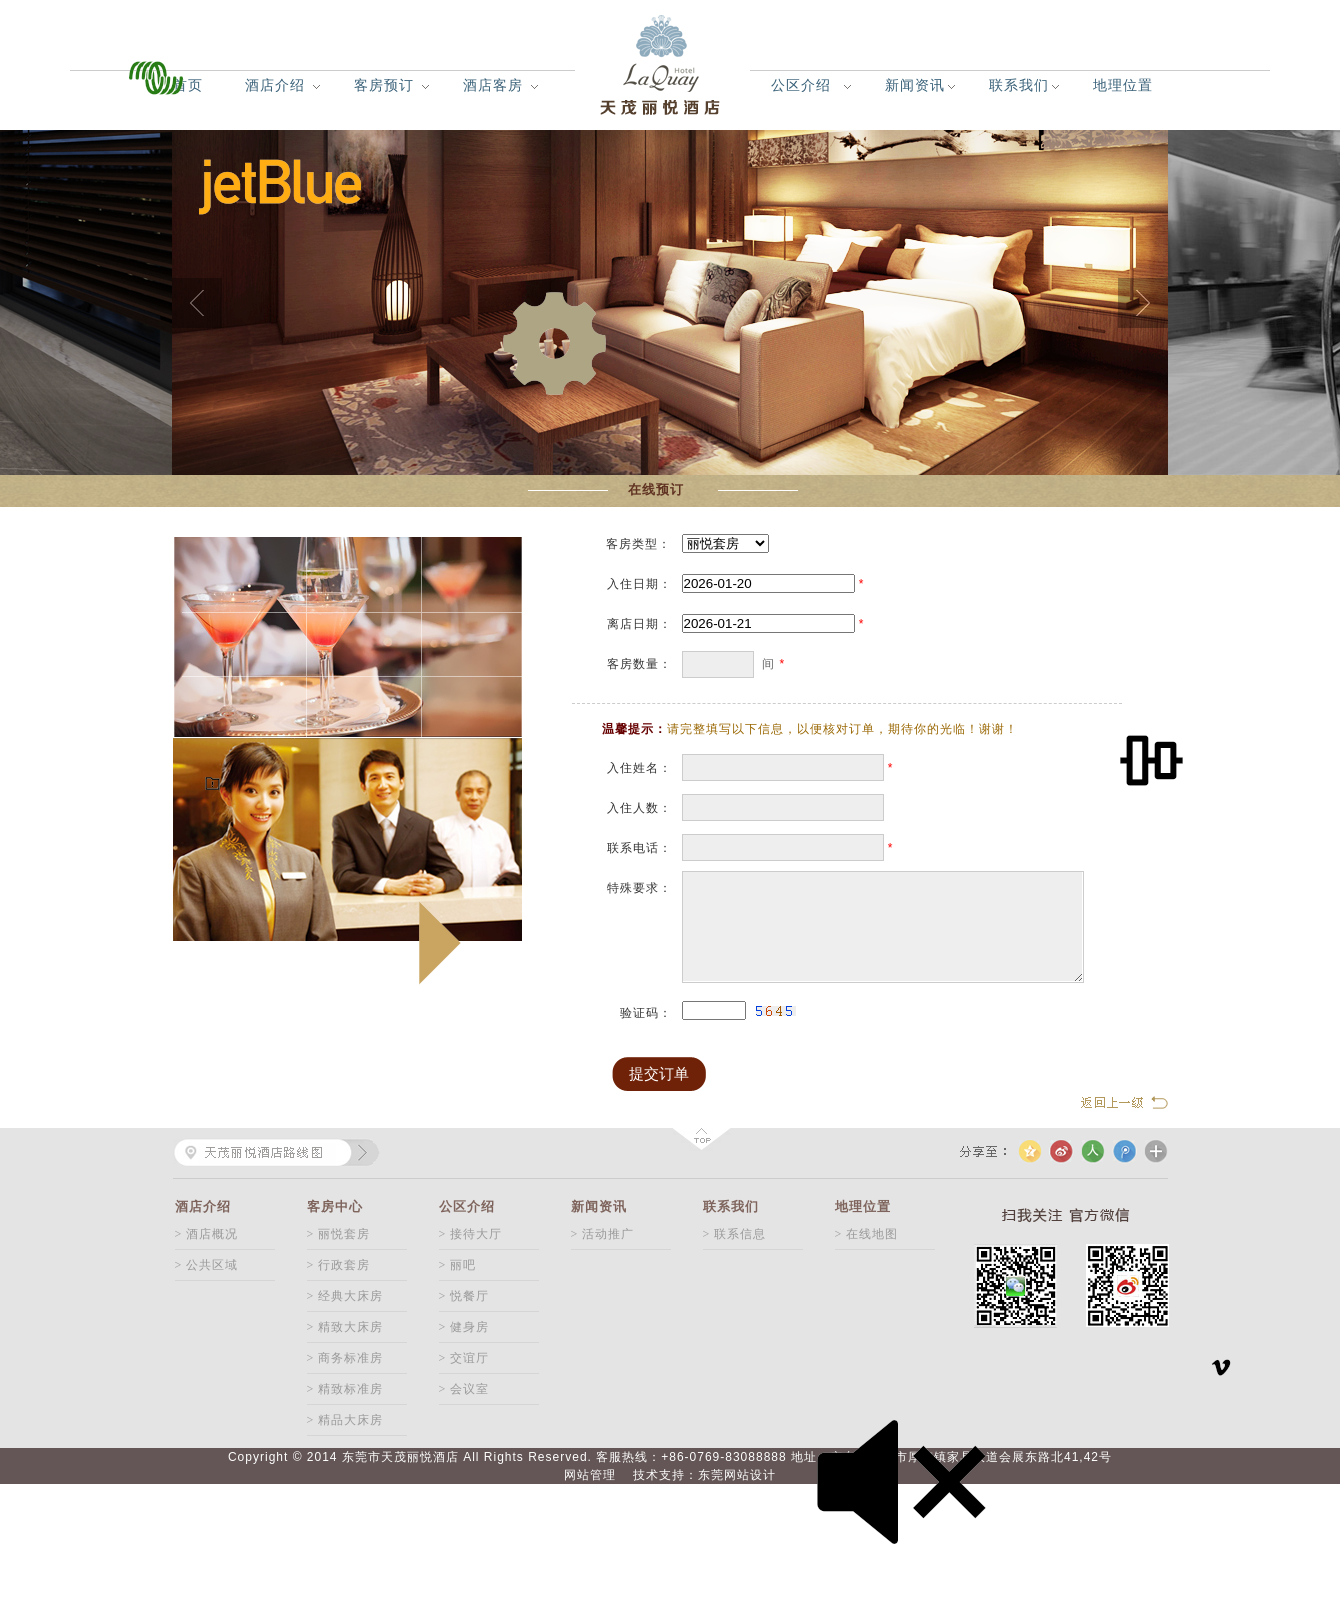 The width and height of the screenshot is (1340, 1624). Describe the element at coordinates (280, 187) in the screenshot. I see `access JetBlue airline services` at that location.